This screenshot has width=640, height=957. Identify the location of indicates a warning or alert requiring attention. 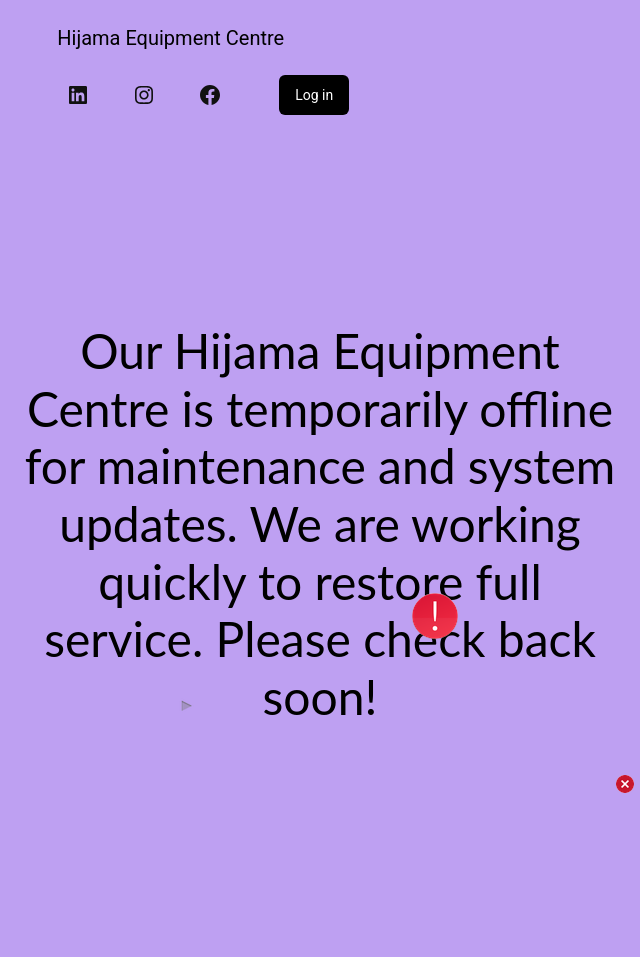
(435, 616).